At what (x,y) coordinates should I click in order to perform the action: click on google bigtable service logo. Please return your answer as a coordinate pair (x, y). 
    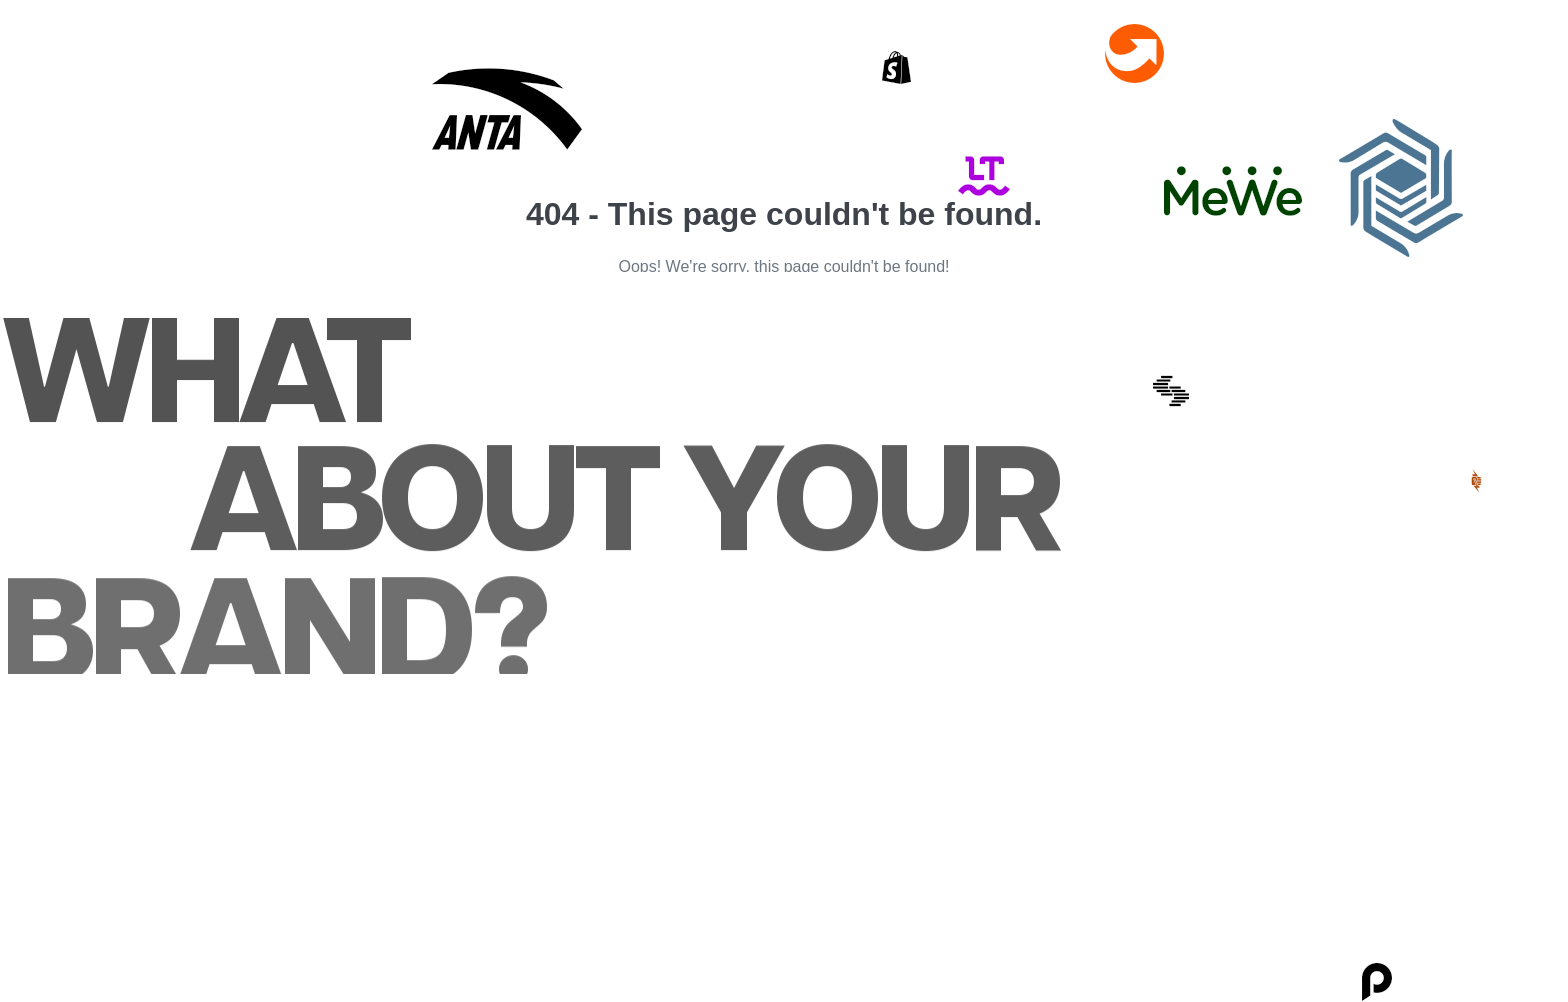
    Looking at the image, I should click on (1401, 188).